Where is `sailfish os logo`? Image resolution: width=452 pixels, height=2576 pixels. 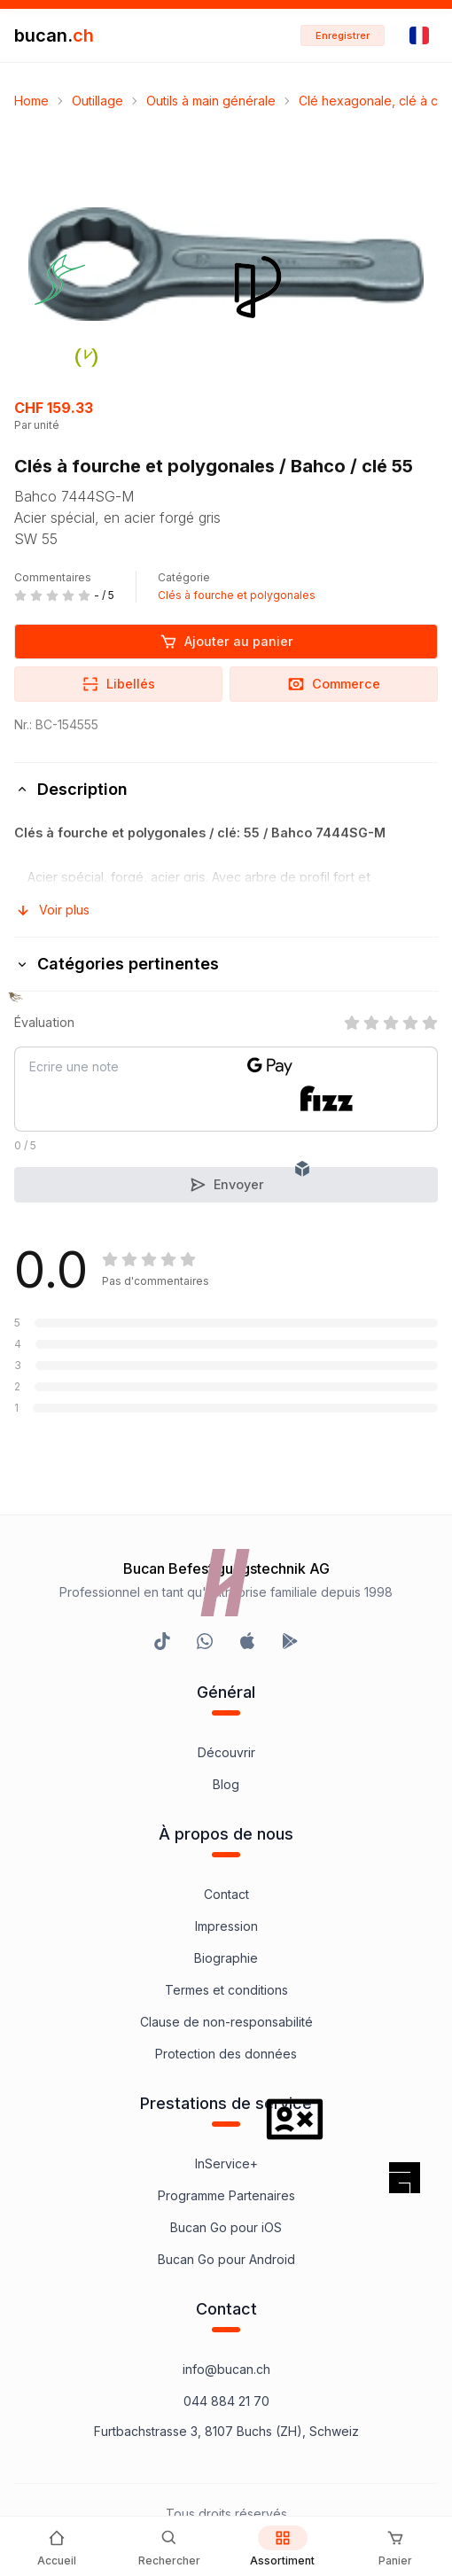
sailfish os logo is located at coordinates (59, 279).